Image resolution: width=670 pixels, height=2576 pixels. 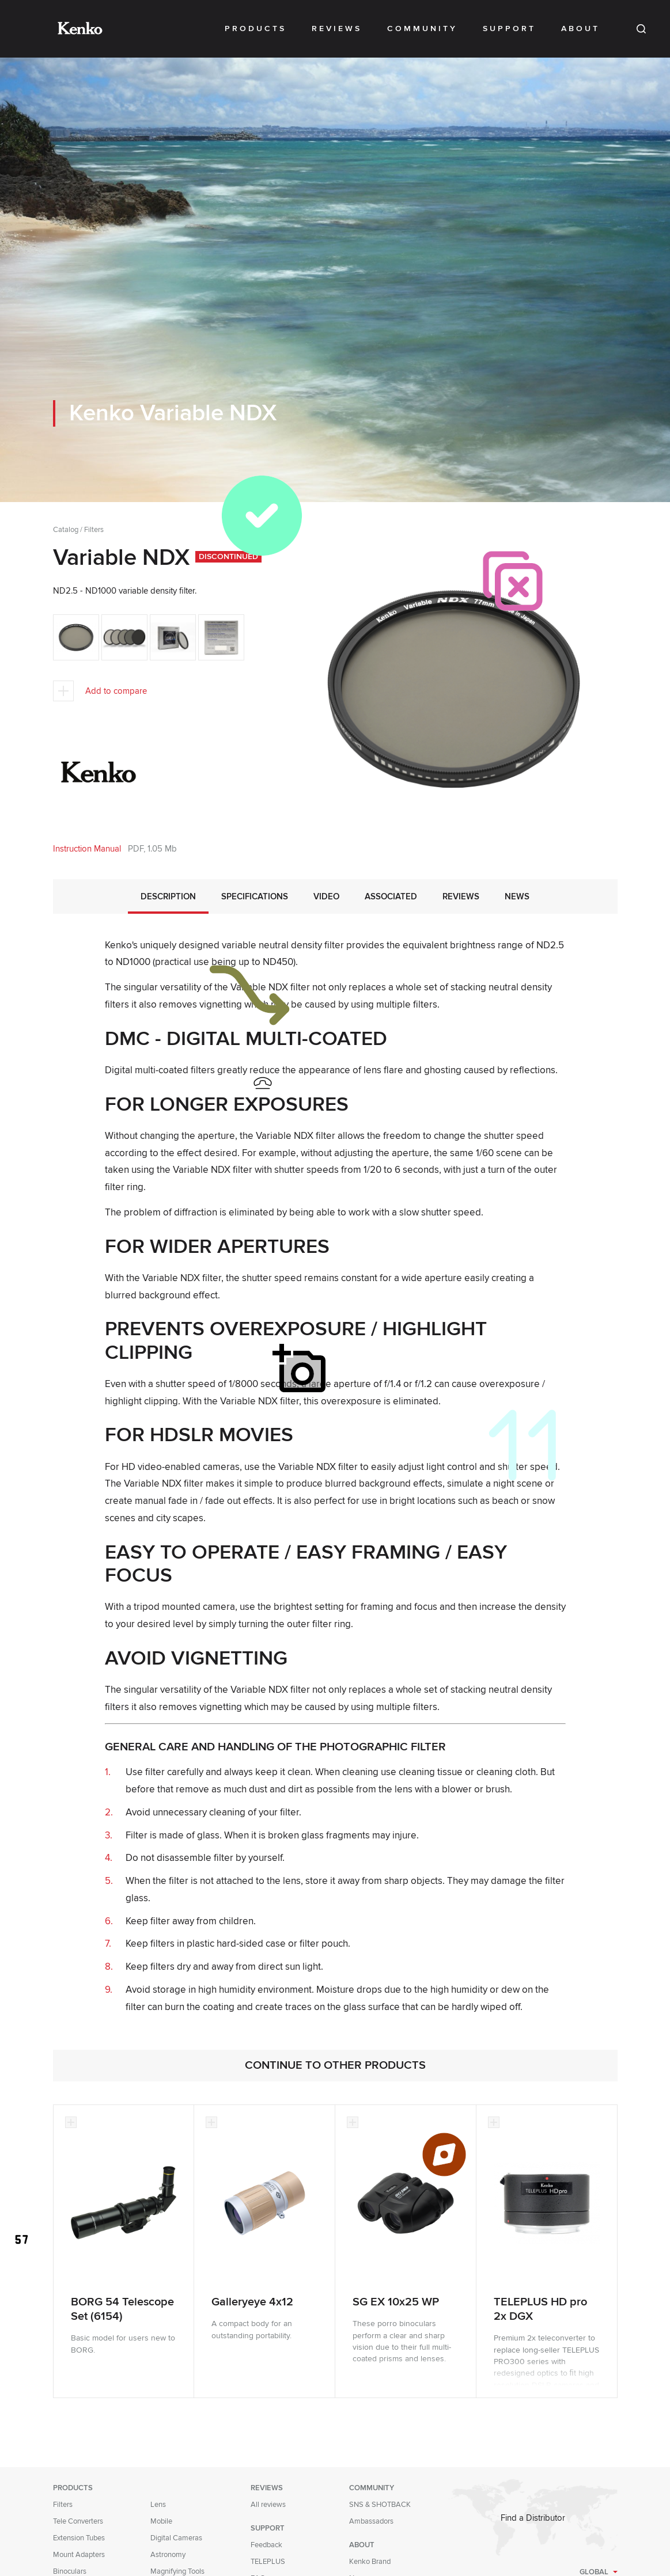 What do you see at coordinates (300, 1369) in the screenshot?
I see `add a new photo` at bounding box center [300, 1369].